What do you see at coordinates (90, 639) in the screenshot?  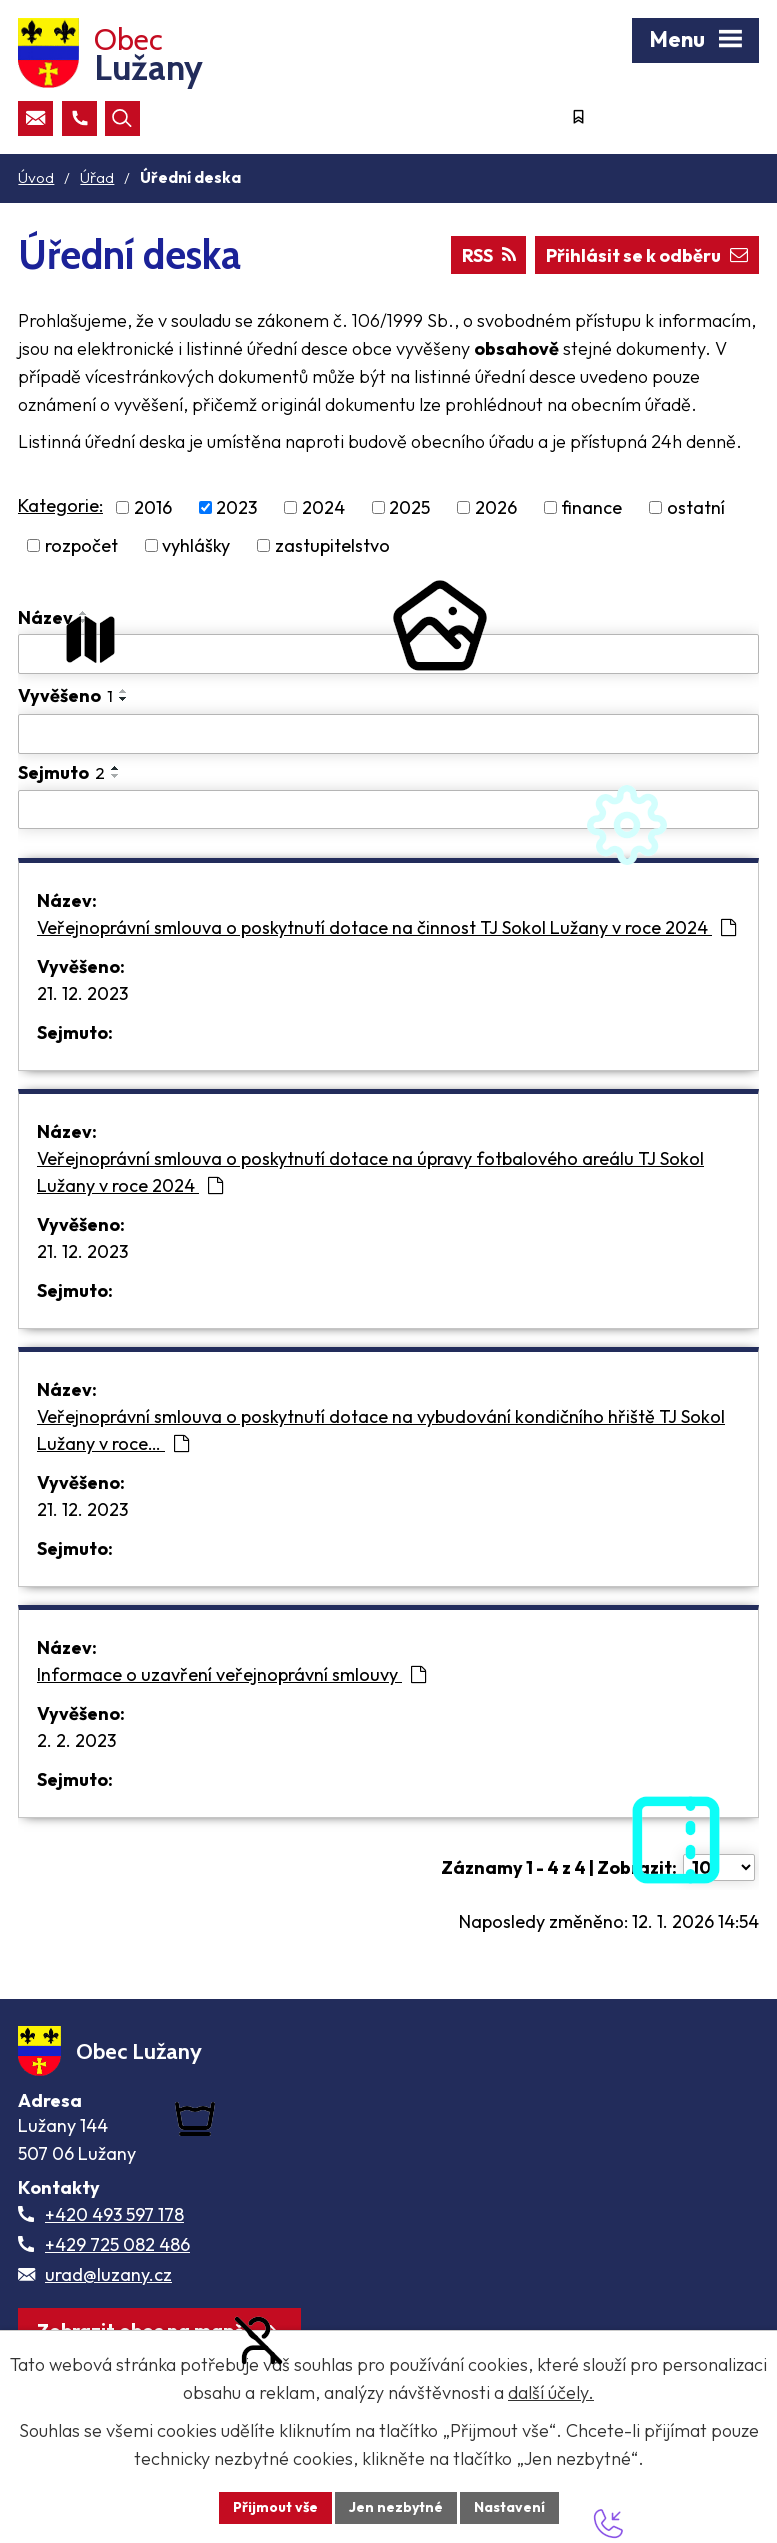 I see `open the map view` at bounding box center [90, 639].